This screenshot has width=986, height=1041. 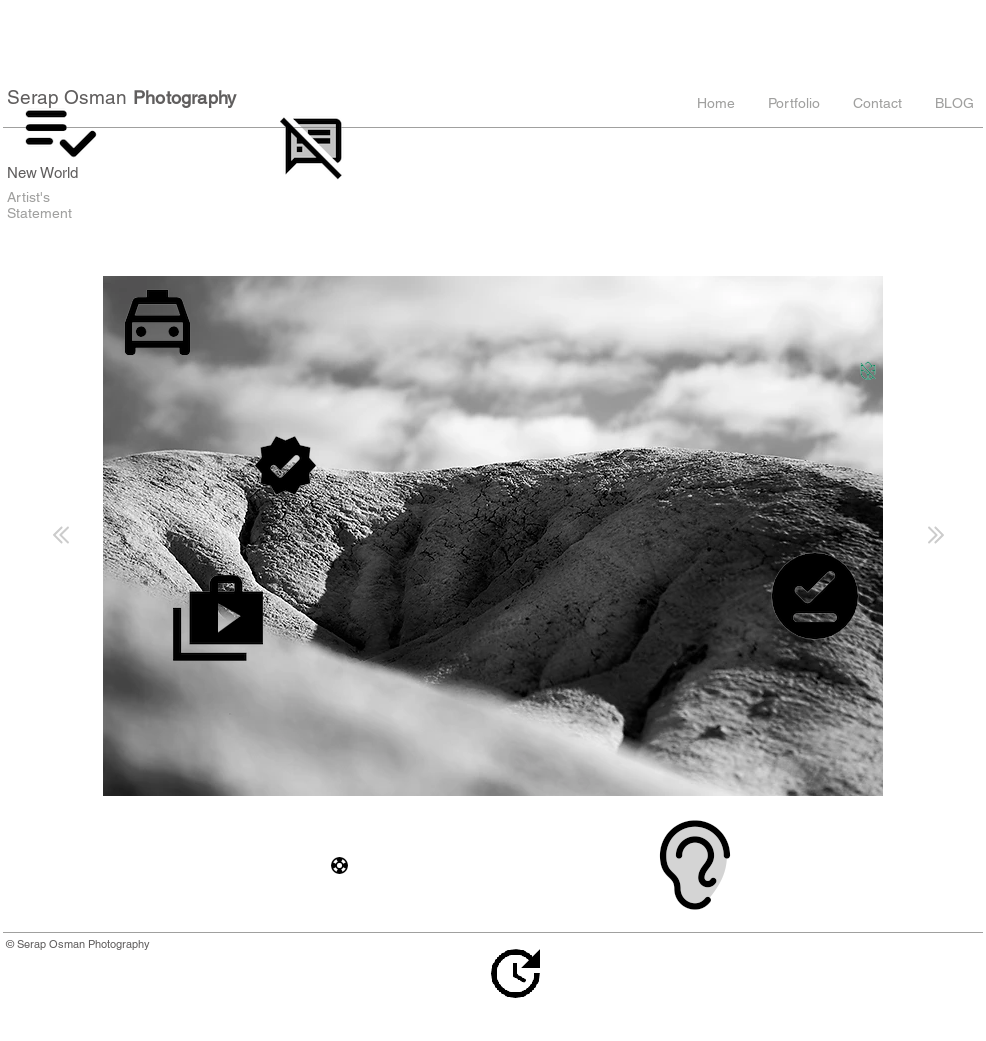 I want to click on mute or disable speaker notes, so click(x=313, y=146).